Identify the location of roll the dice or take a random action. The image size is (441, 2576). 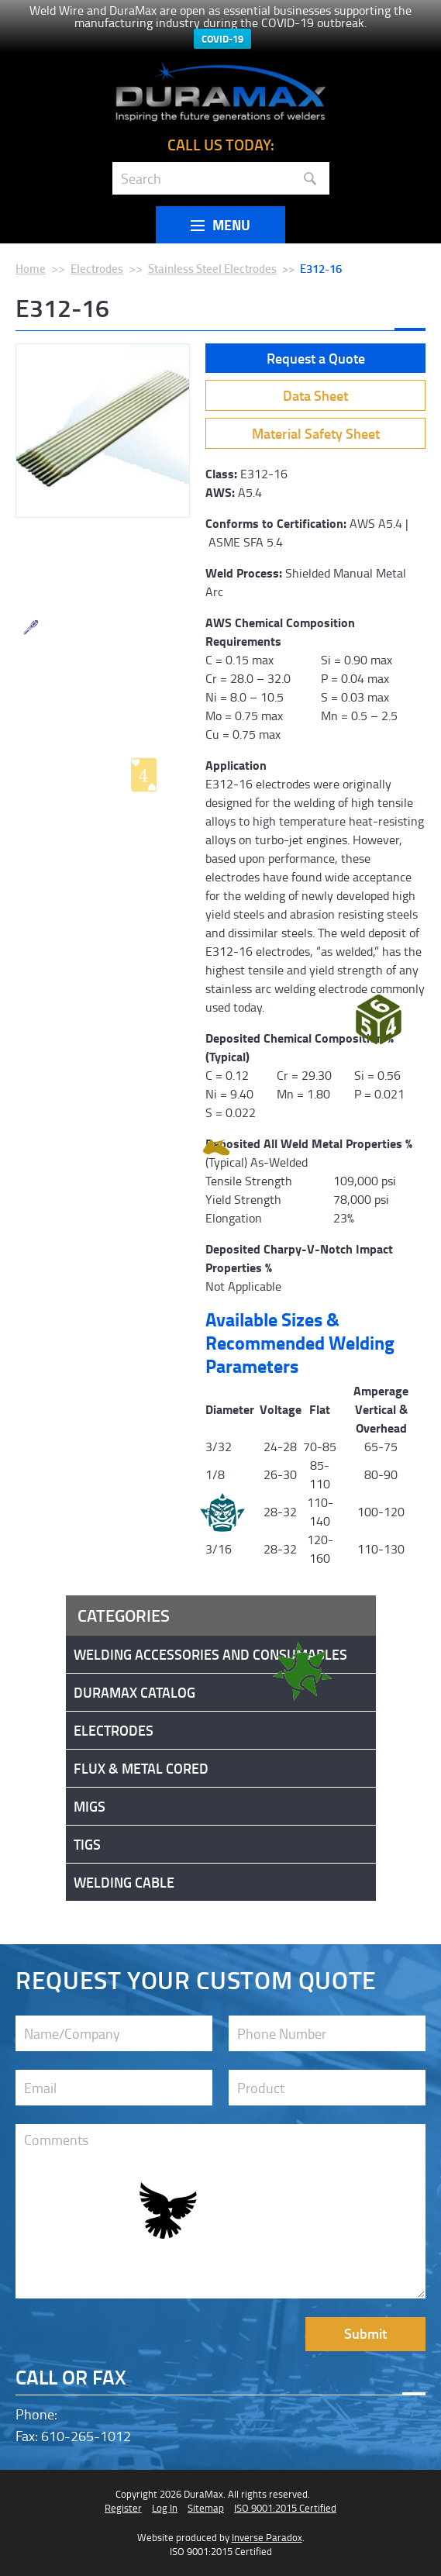
(378, 1019).